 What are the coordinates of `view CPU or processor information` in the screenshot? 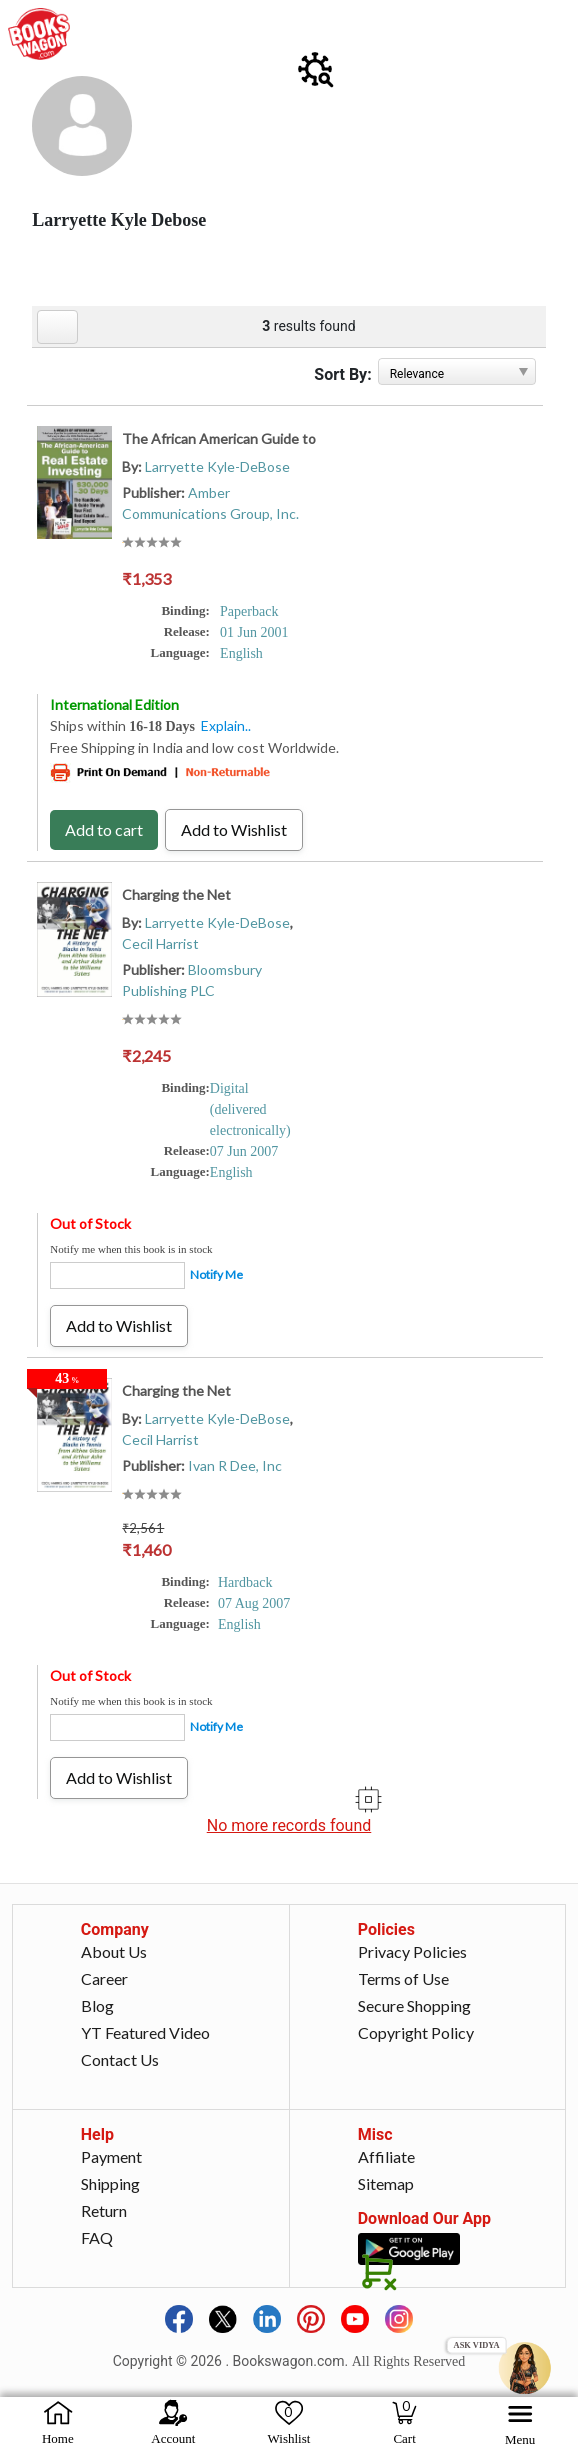 It's located at (368, 1799).